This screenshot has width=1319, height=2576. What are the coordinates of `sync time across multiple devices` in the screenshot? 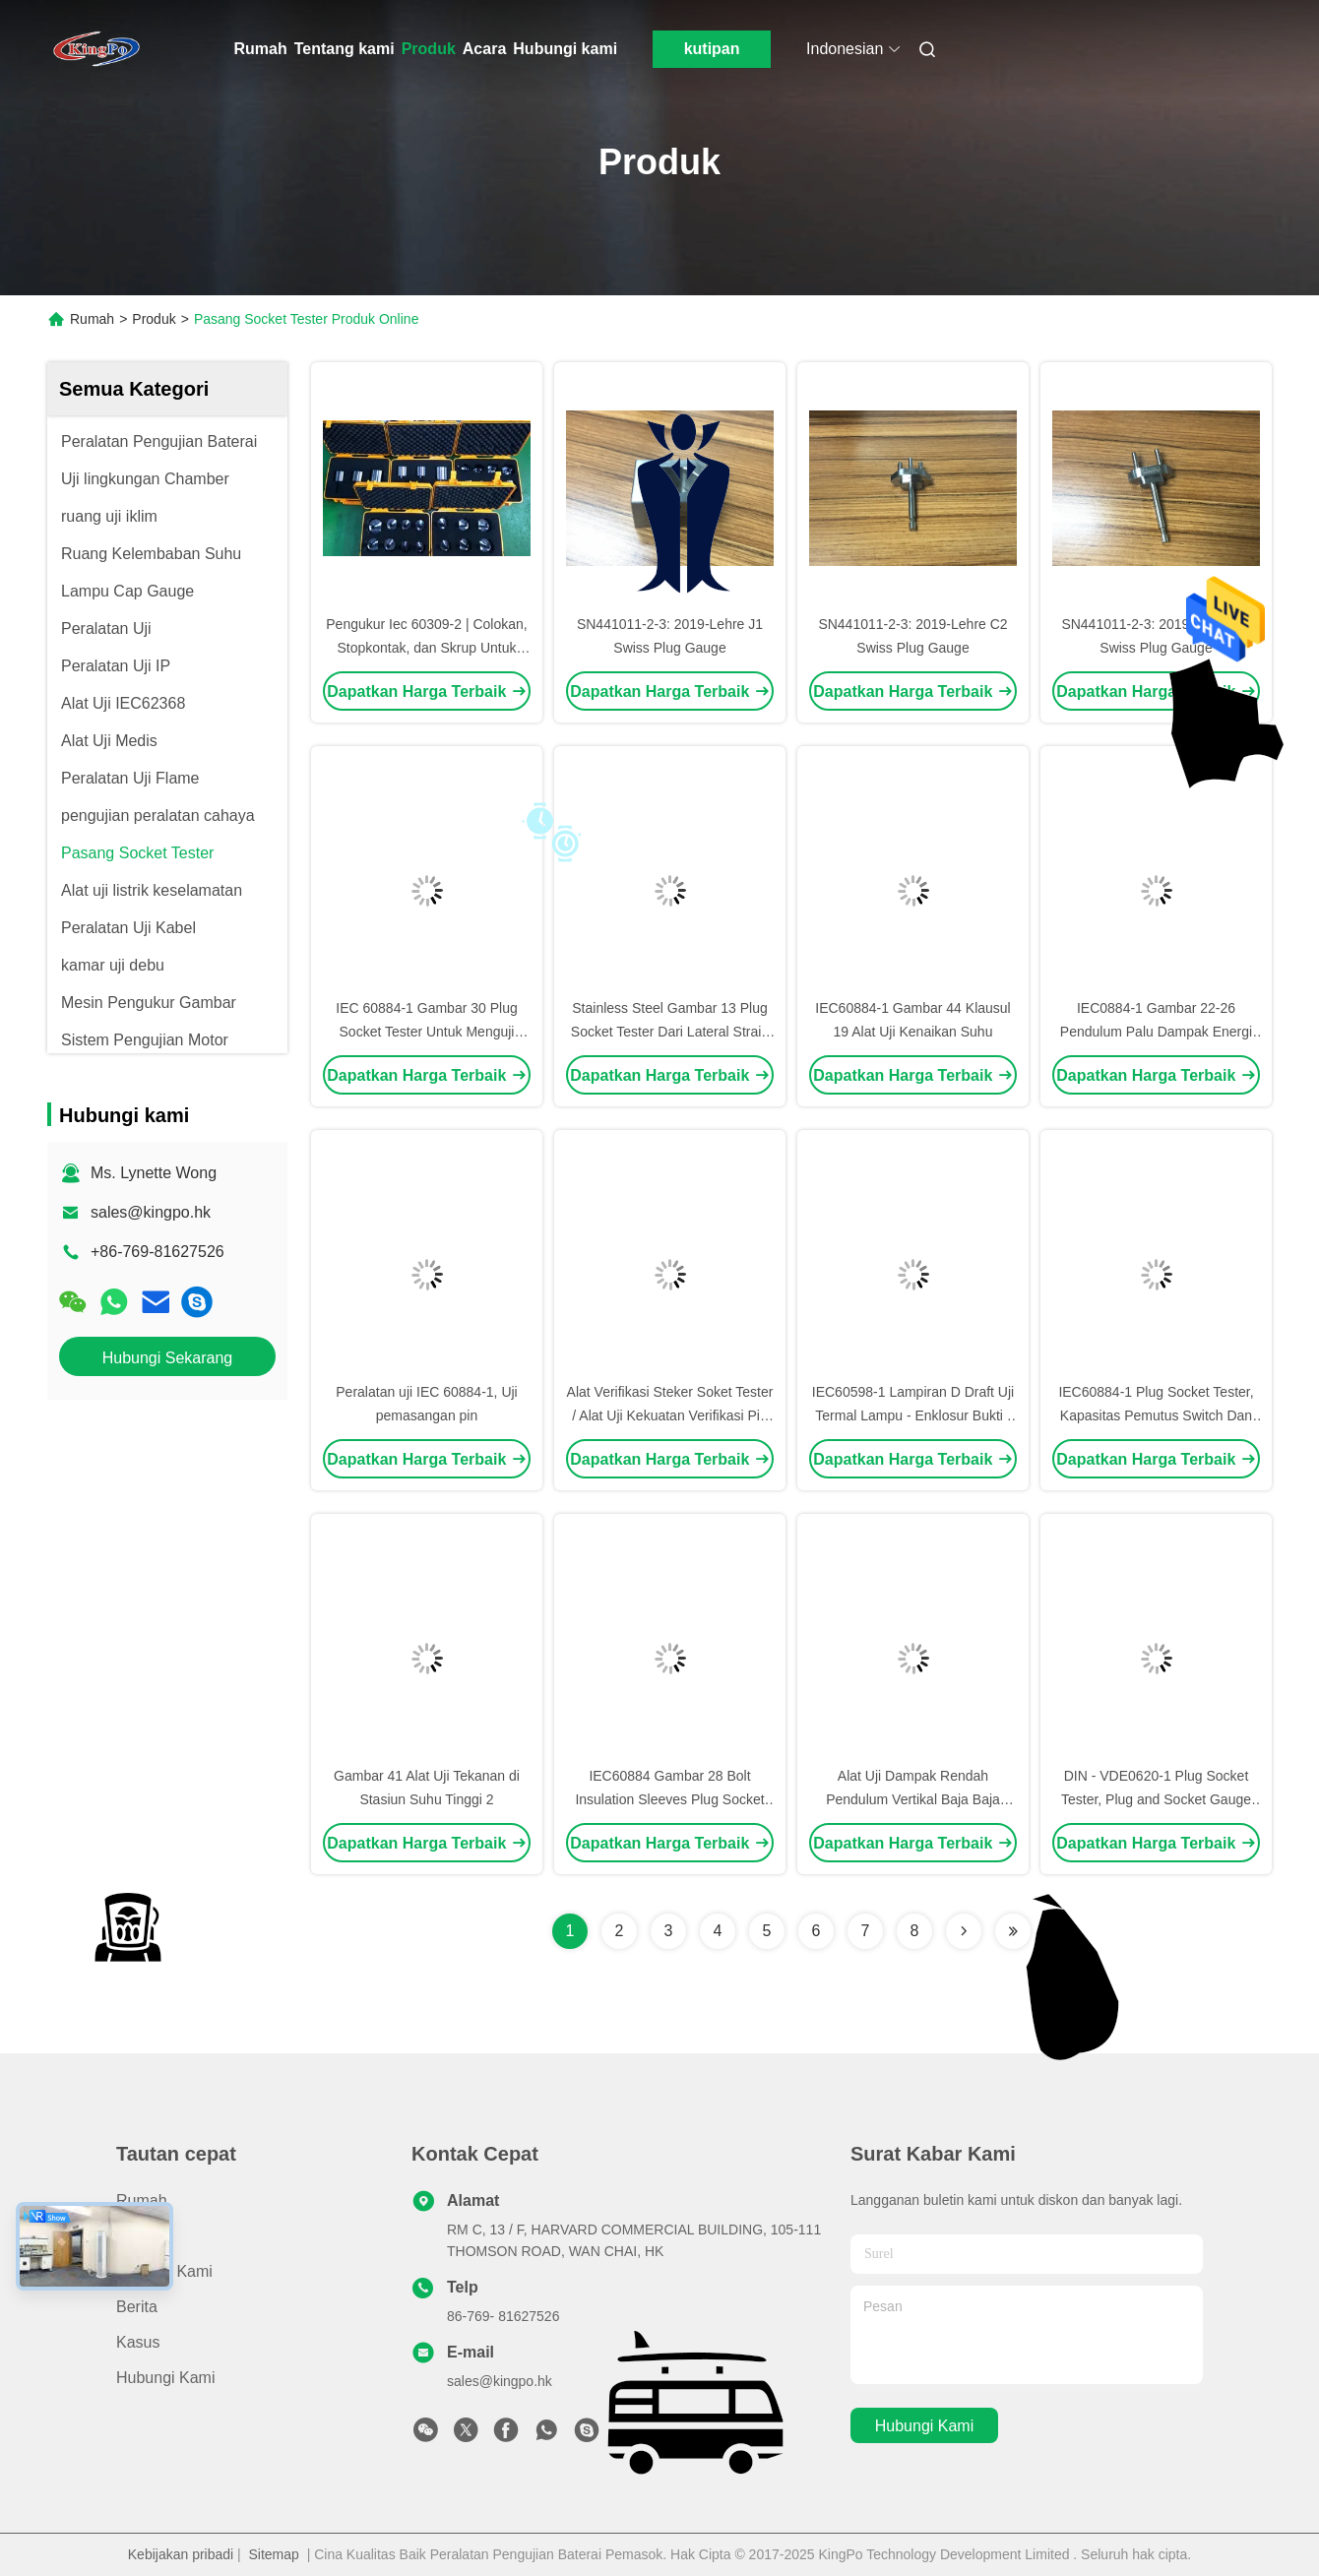 It's located at (551, 832).